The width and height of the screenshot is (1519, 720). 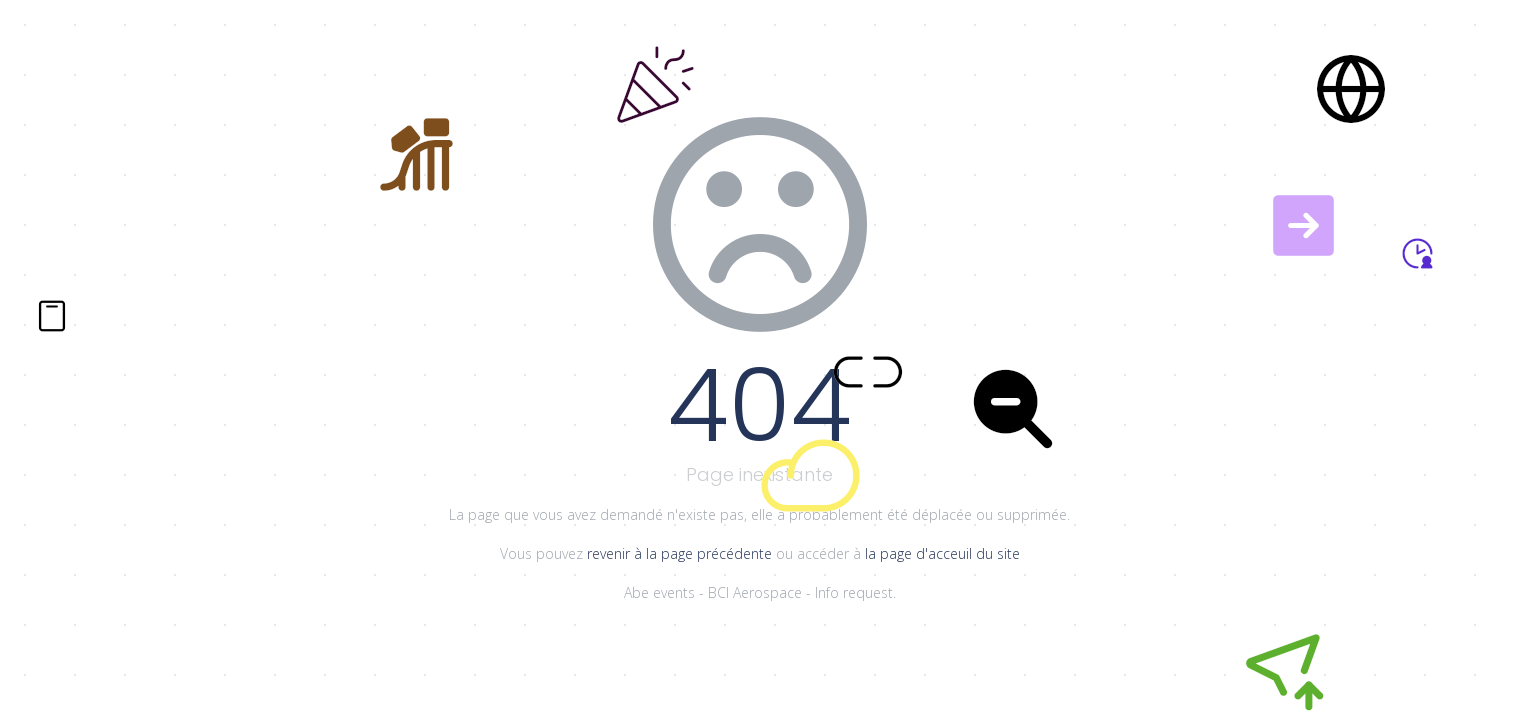 What do you see at coordinates (651, 89) in the screenshot?
I see `celebration or success notification` at bounding box center [651, 89].